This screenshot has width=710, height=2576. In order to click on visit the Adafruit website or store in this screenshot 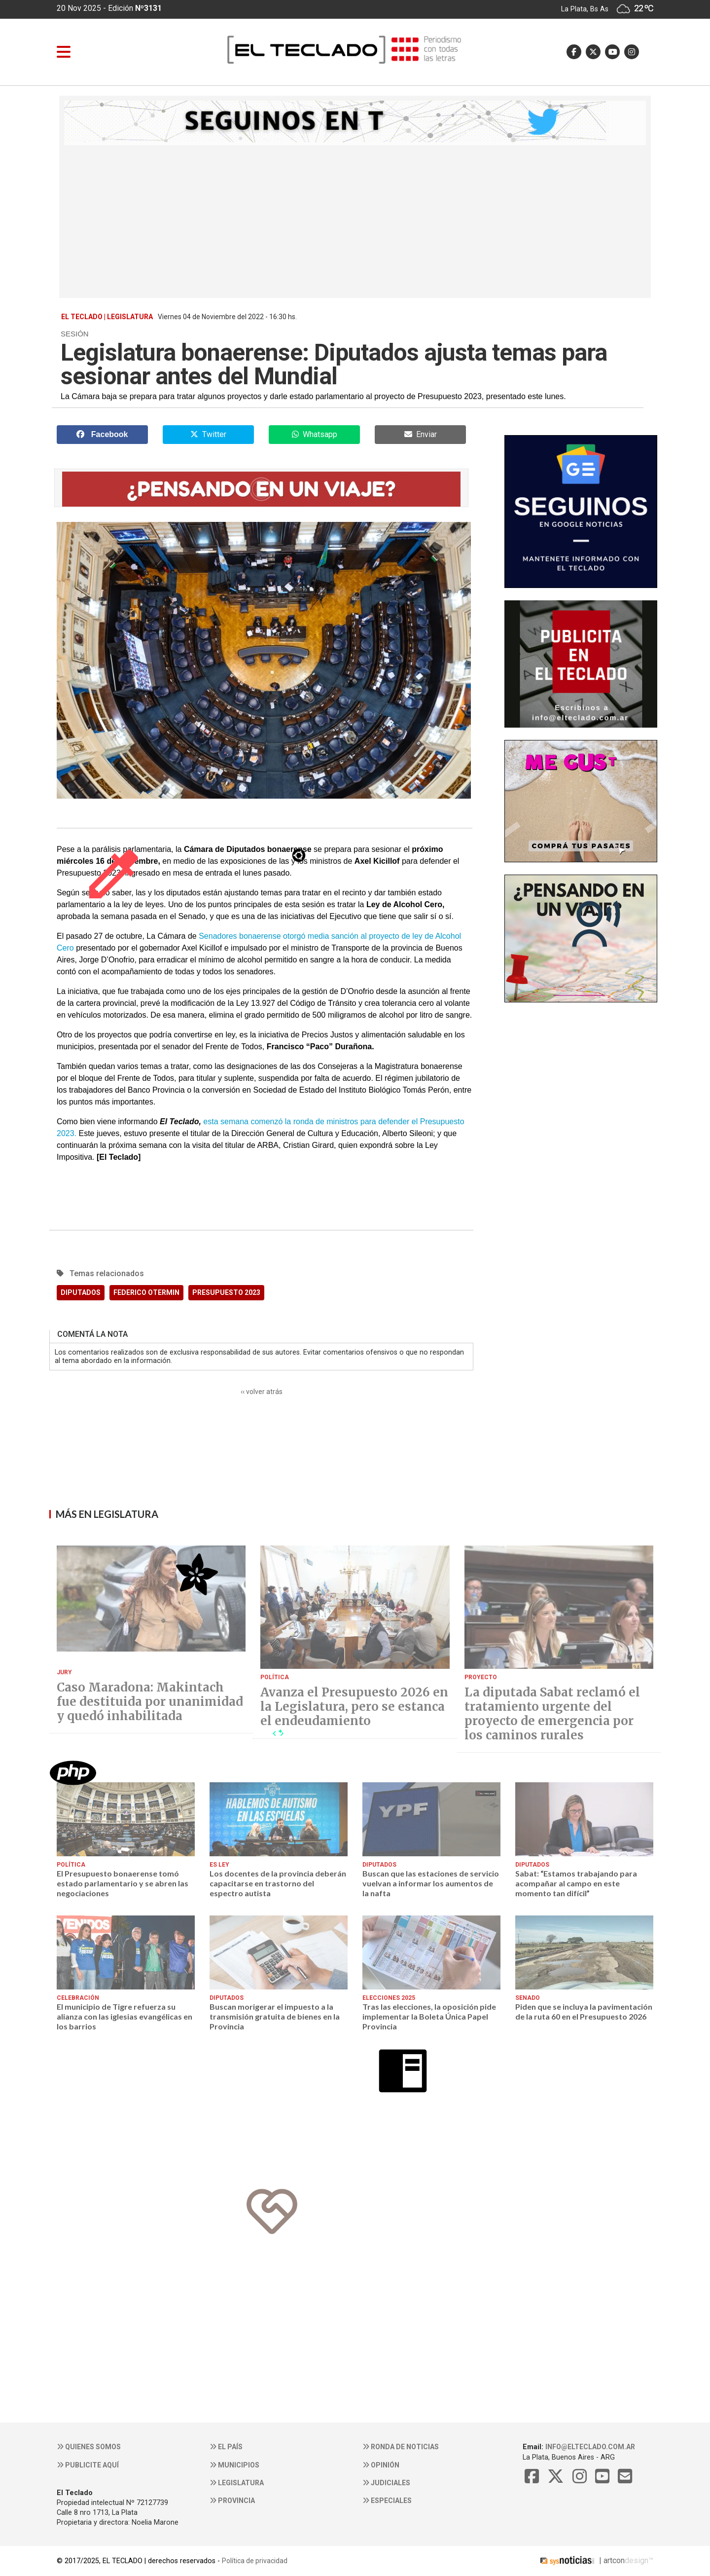, I will do `click(197, 1574)`.